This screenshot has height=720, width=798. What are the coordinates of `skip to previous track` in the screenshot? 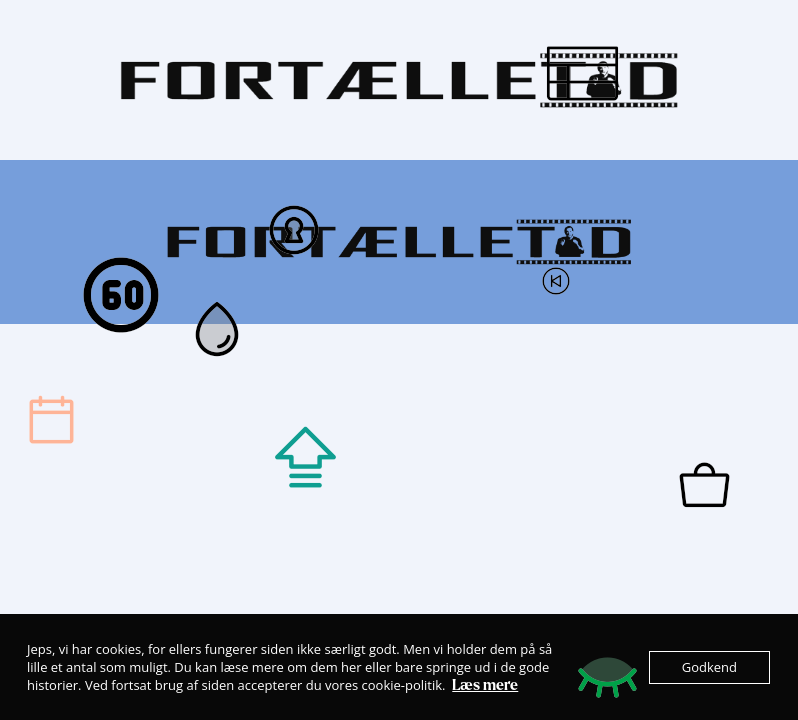 It's located at (556, 281).